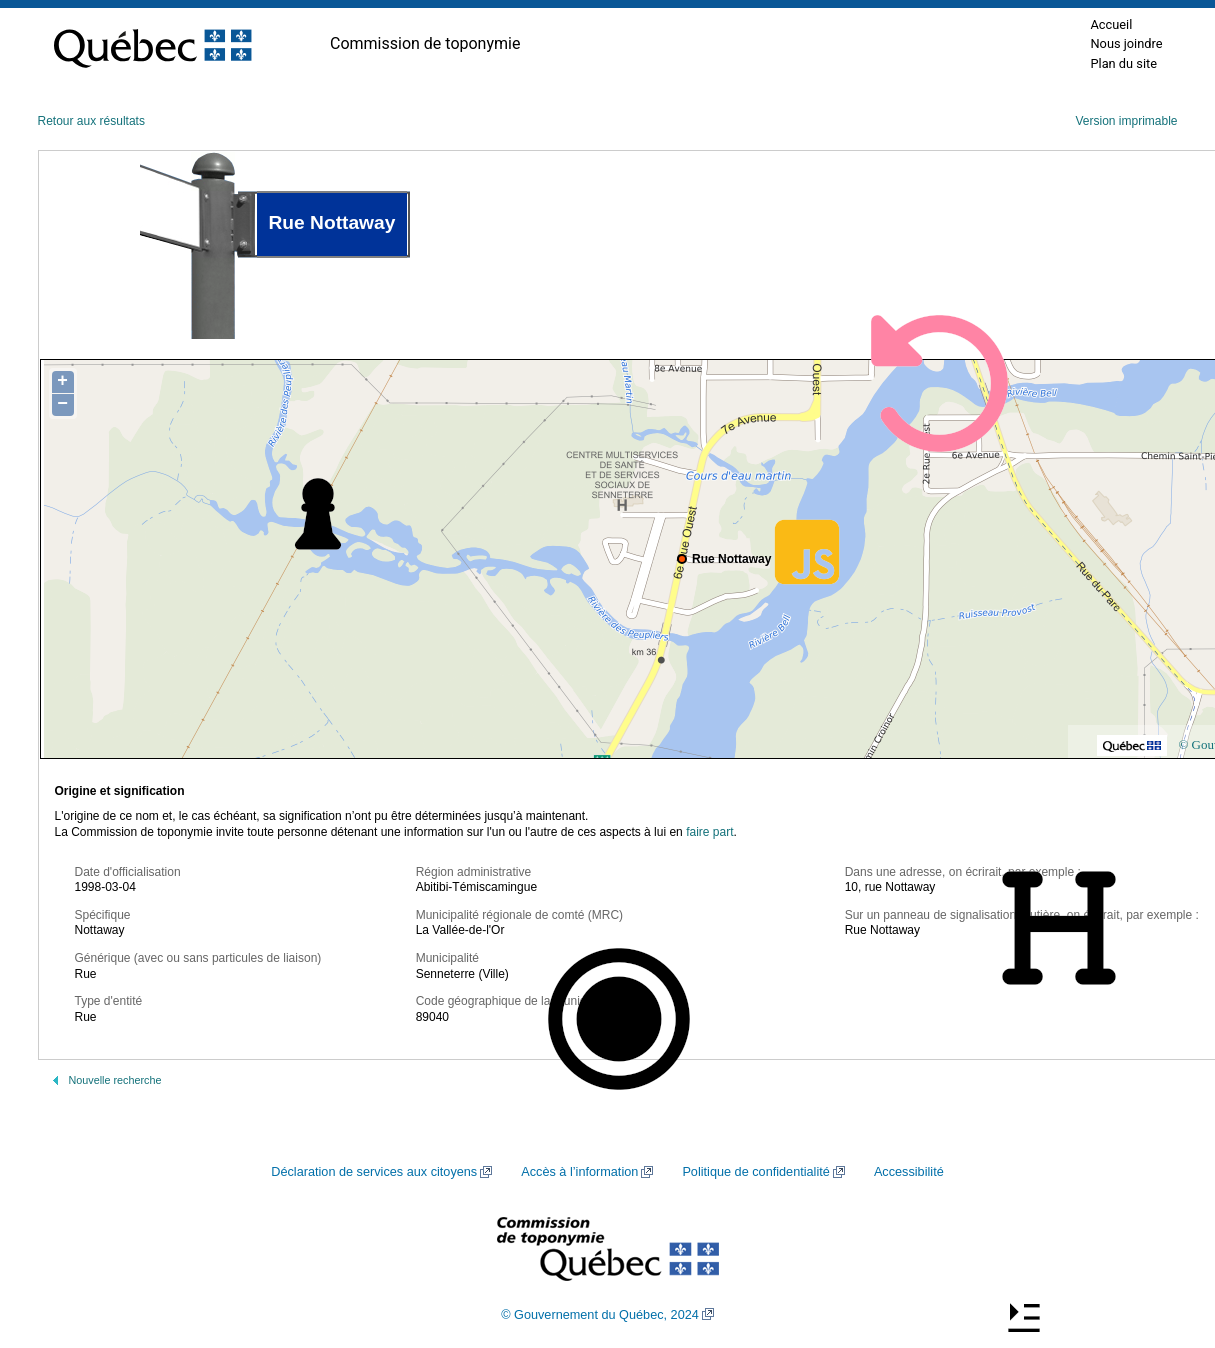 This screenshot has height=1348, width=1215. Describe the element at coordinates (619, 1019) in the screenshot. I see `indicates loading or processing in progress` at that location.